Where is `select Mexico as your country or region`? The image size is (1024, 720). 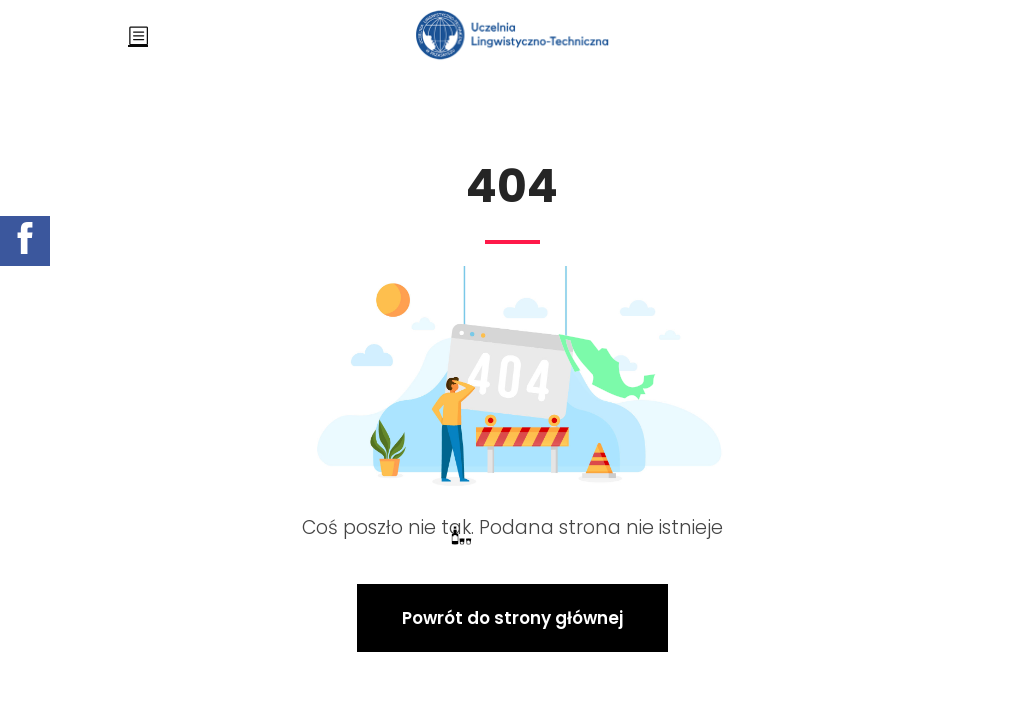 select Mexico as your country or region is located at coordinates (607, 367).